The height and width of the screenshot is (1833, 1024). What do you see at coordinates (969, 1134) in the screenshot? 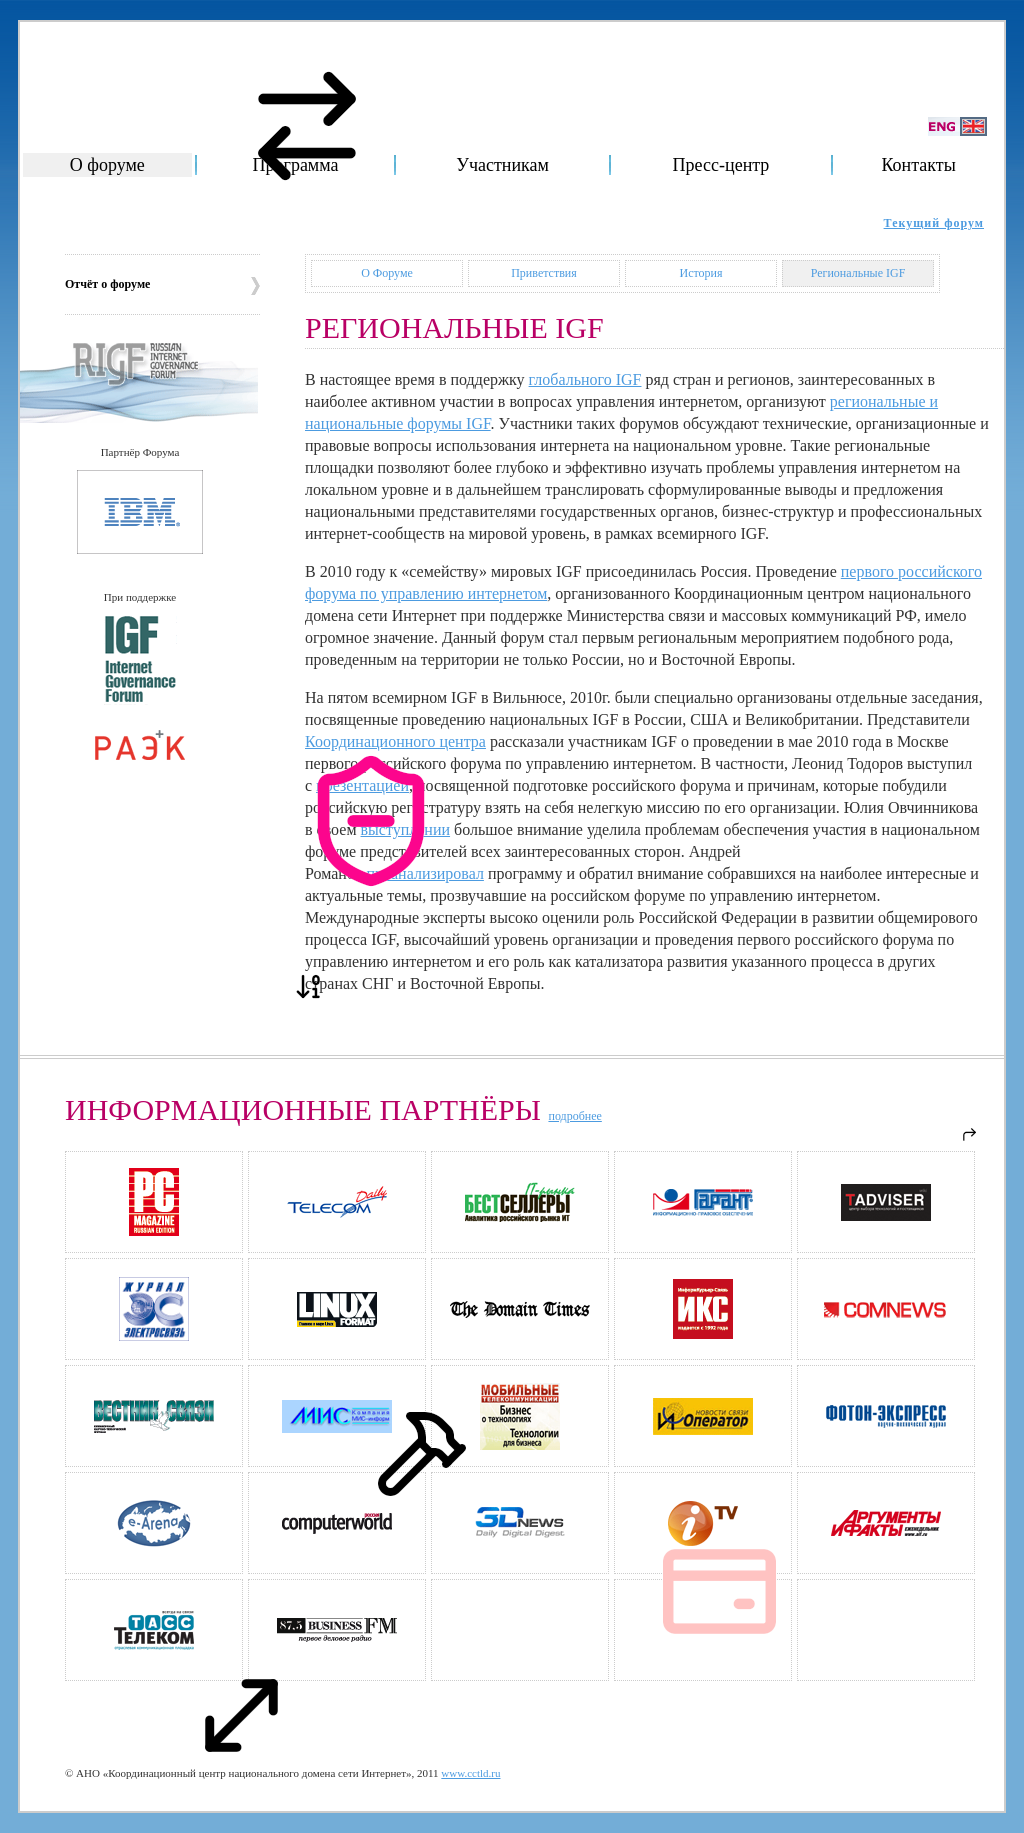
I see `forward or share content` at bounding box center [969, 1134].